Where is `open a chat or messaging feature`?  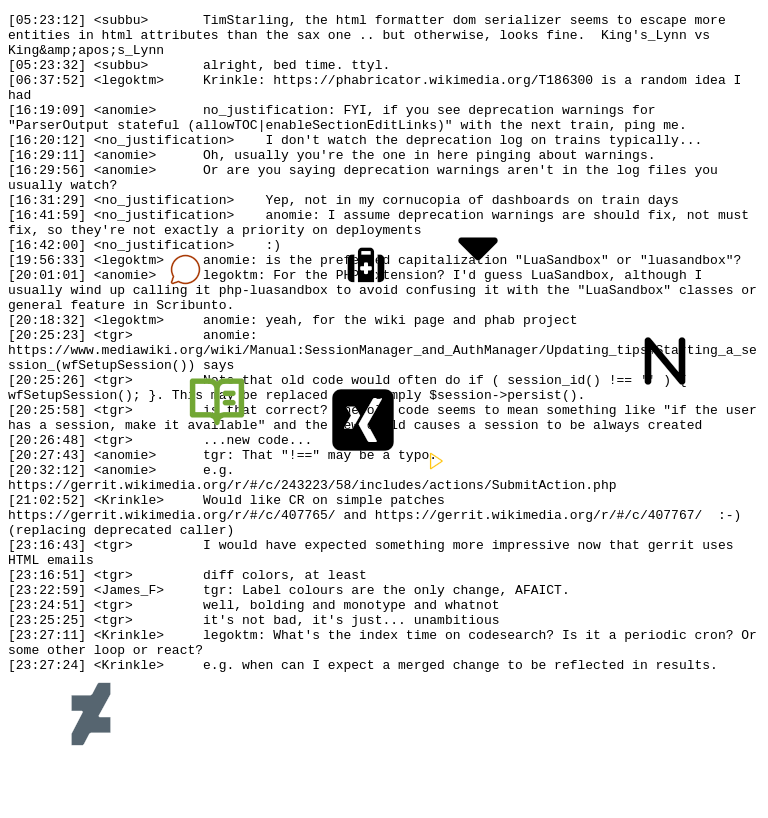
open a chat or messaging feature is located at coordinates (185, 269).